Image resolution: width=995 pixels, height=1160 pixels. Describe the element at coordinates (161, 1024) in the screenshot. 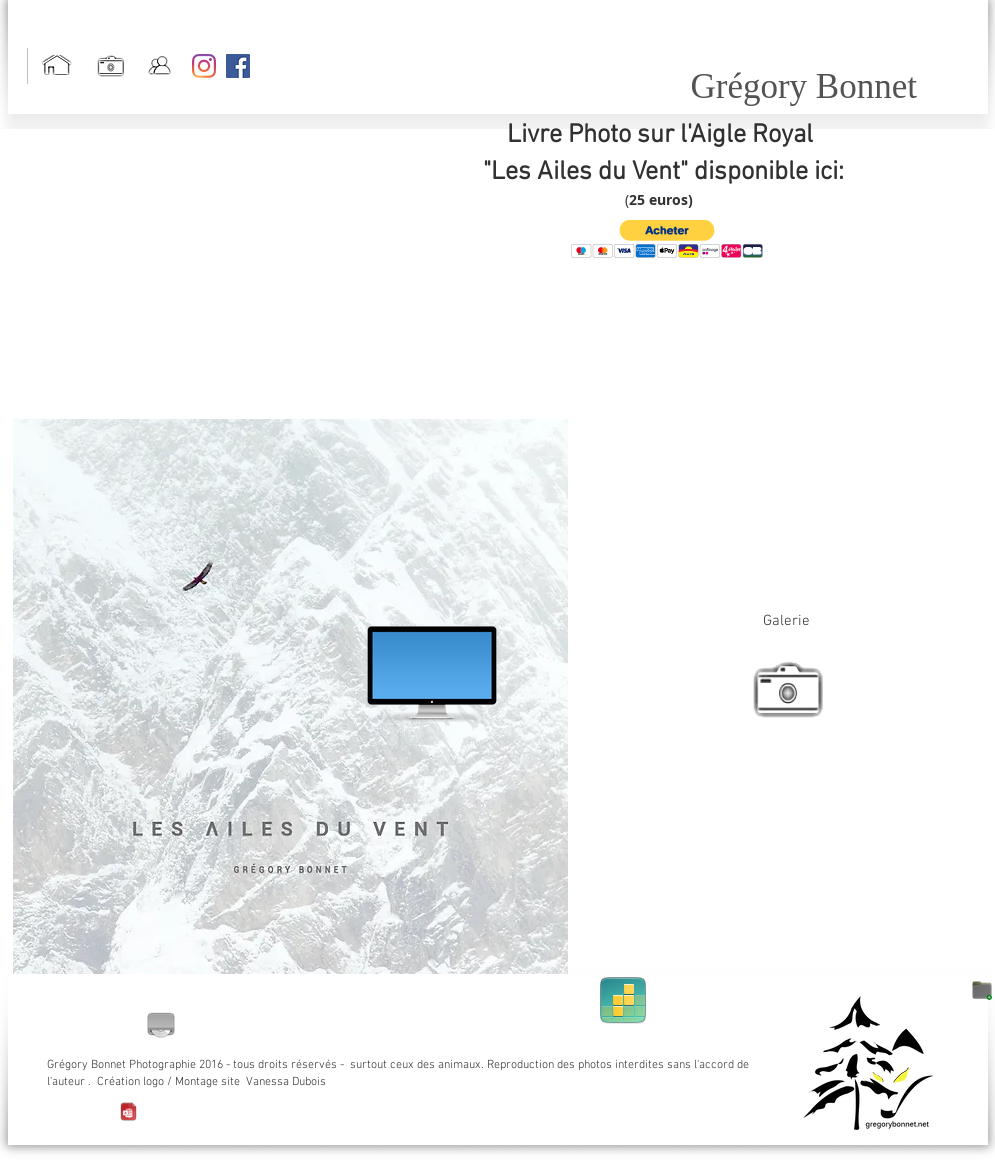

I see `access optical disc drive` at that location.